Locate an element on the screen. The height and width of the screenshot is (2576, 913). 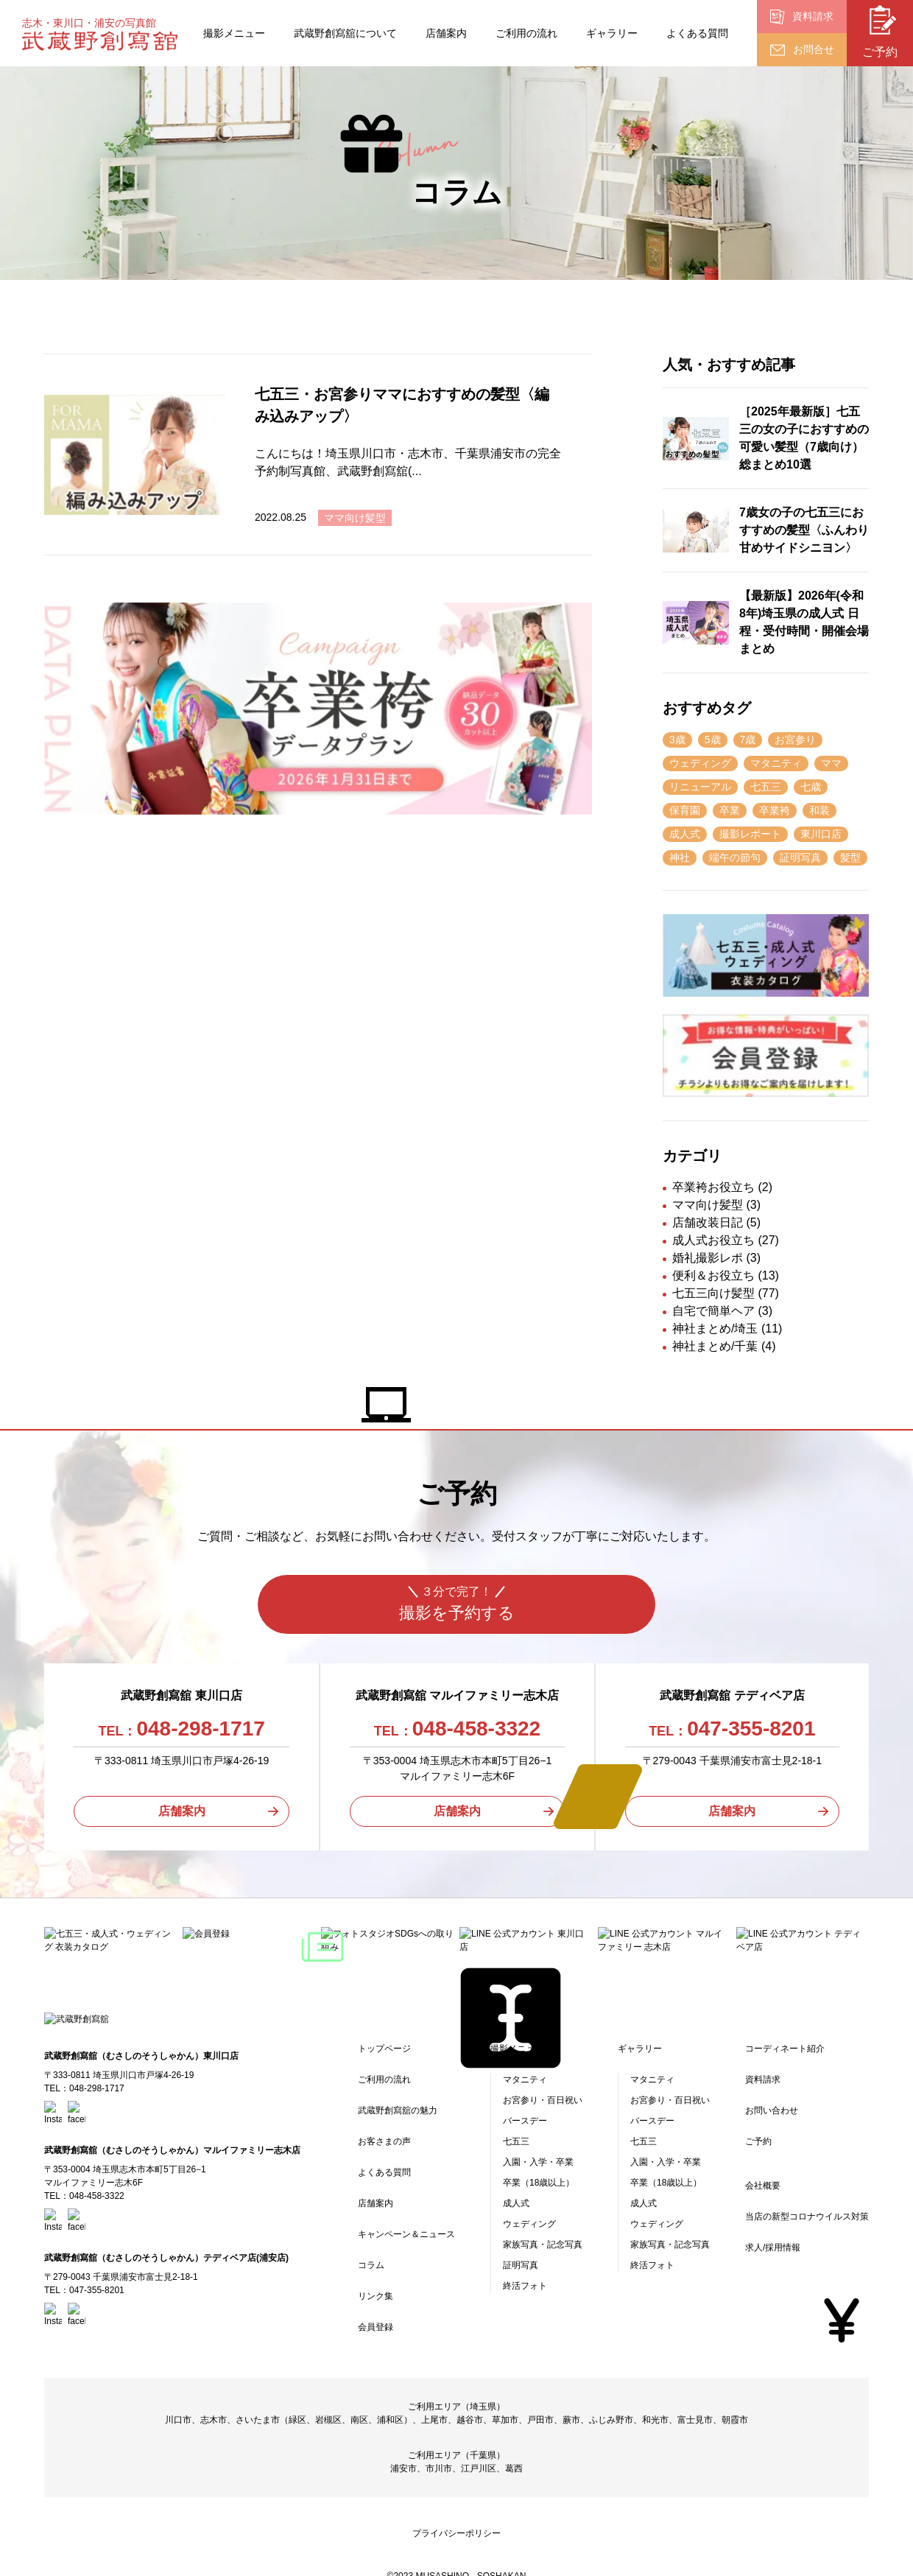
switch to desktop view is located at coordinates (386, 1405).